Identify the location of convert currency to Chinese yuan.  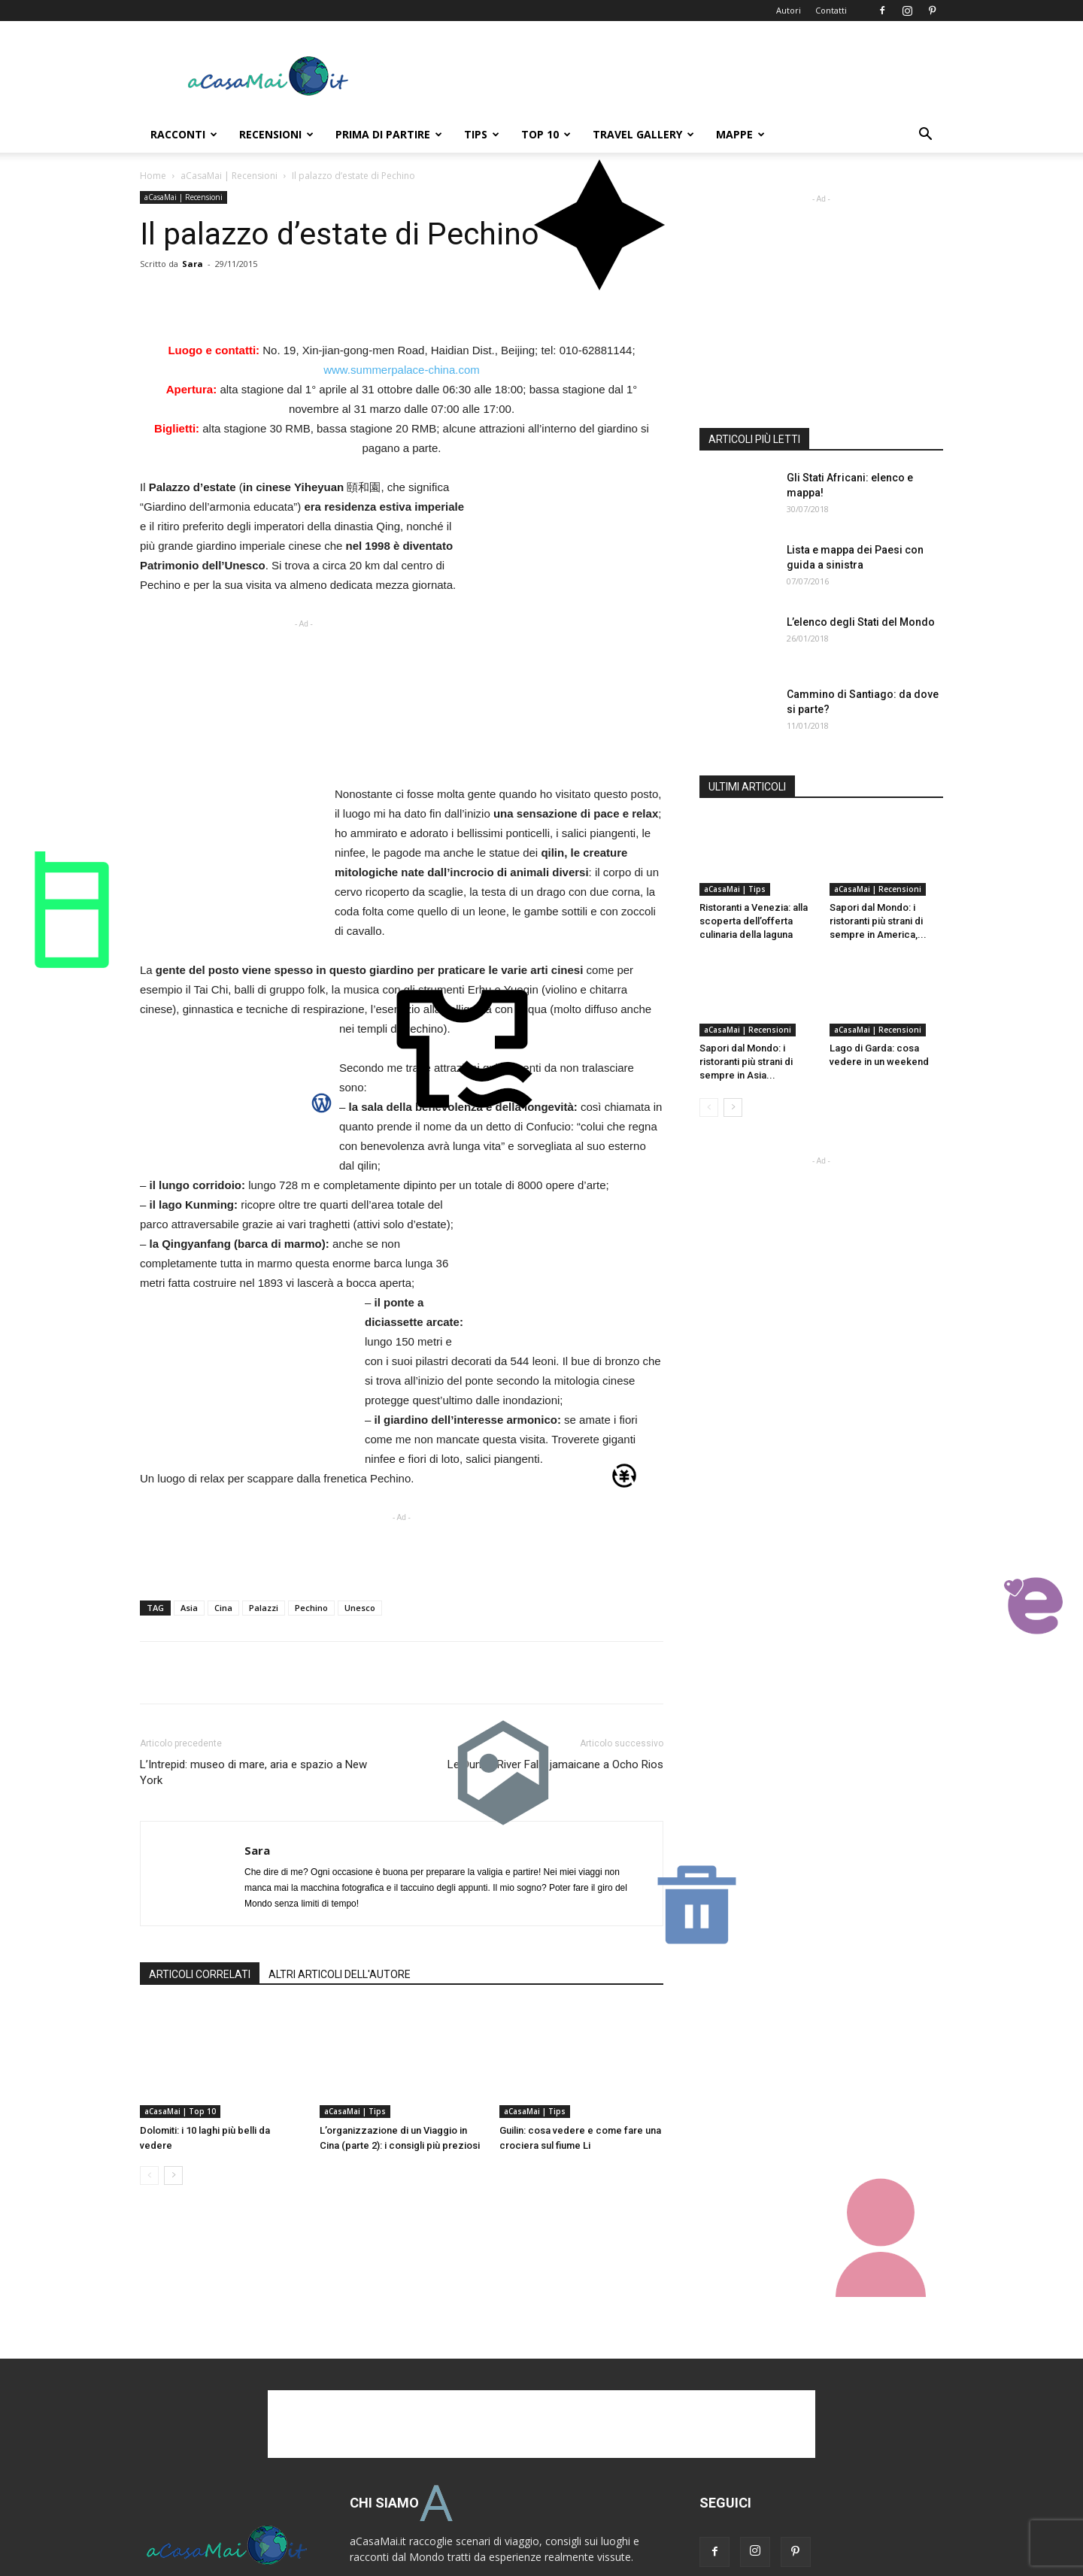
(624, 1476).